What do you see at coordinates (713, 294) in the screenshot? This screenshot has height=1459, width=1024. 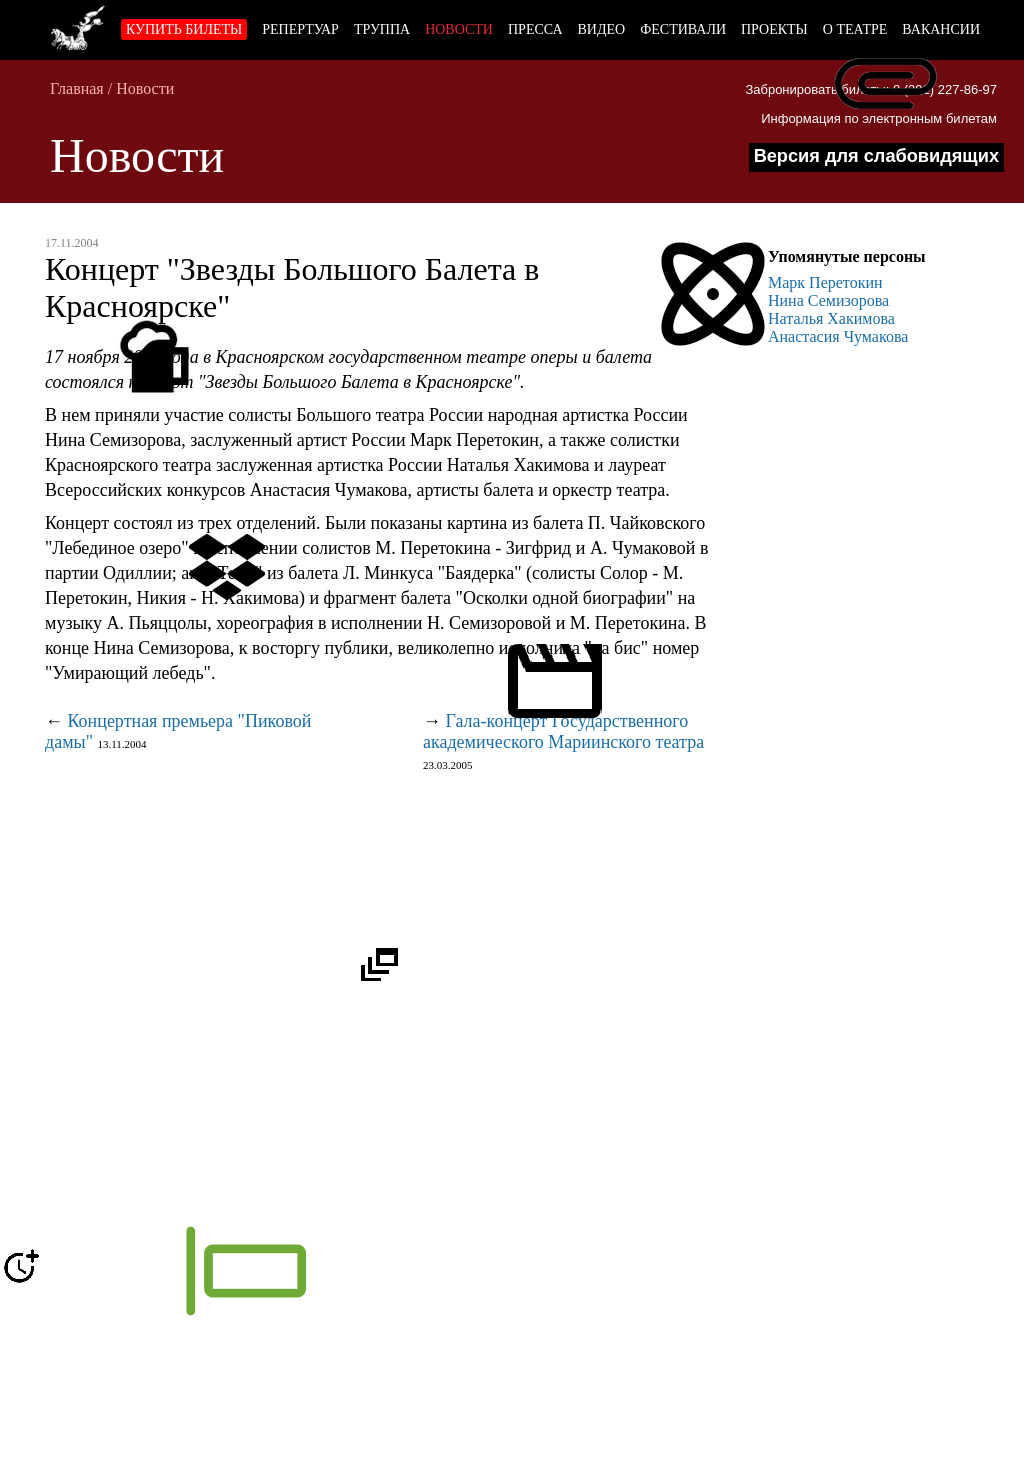 I see `access science or chemistry tools` at bounding box center [713, 294].